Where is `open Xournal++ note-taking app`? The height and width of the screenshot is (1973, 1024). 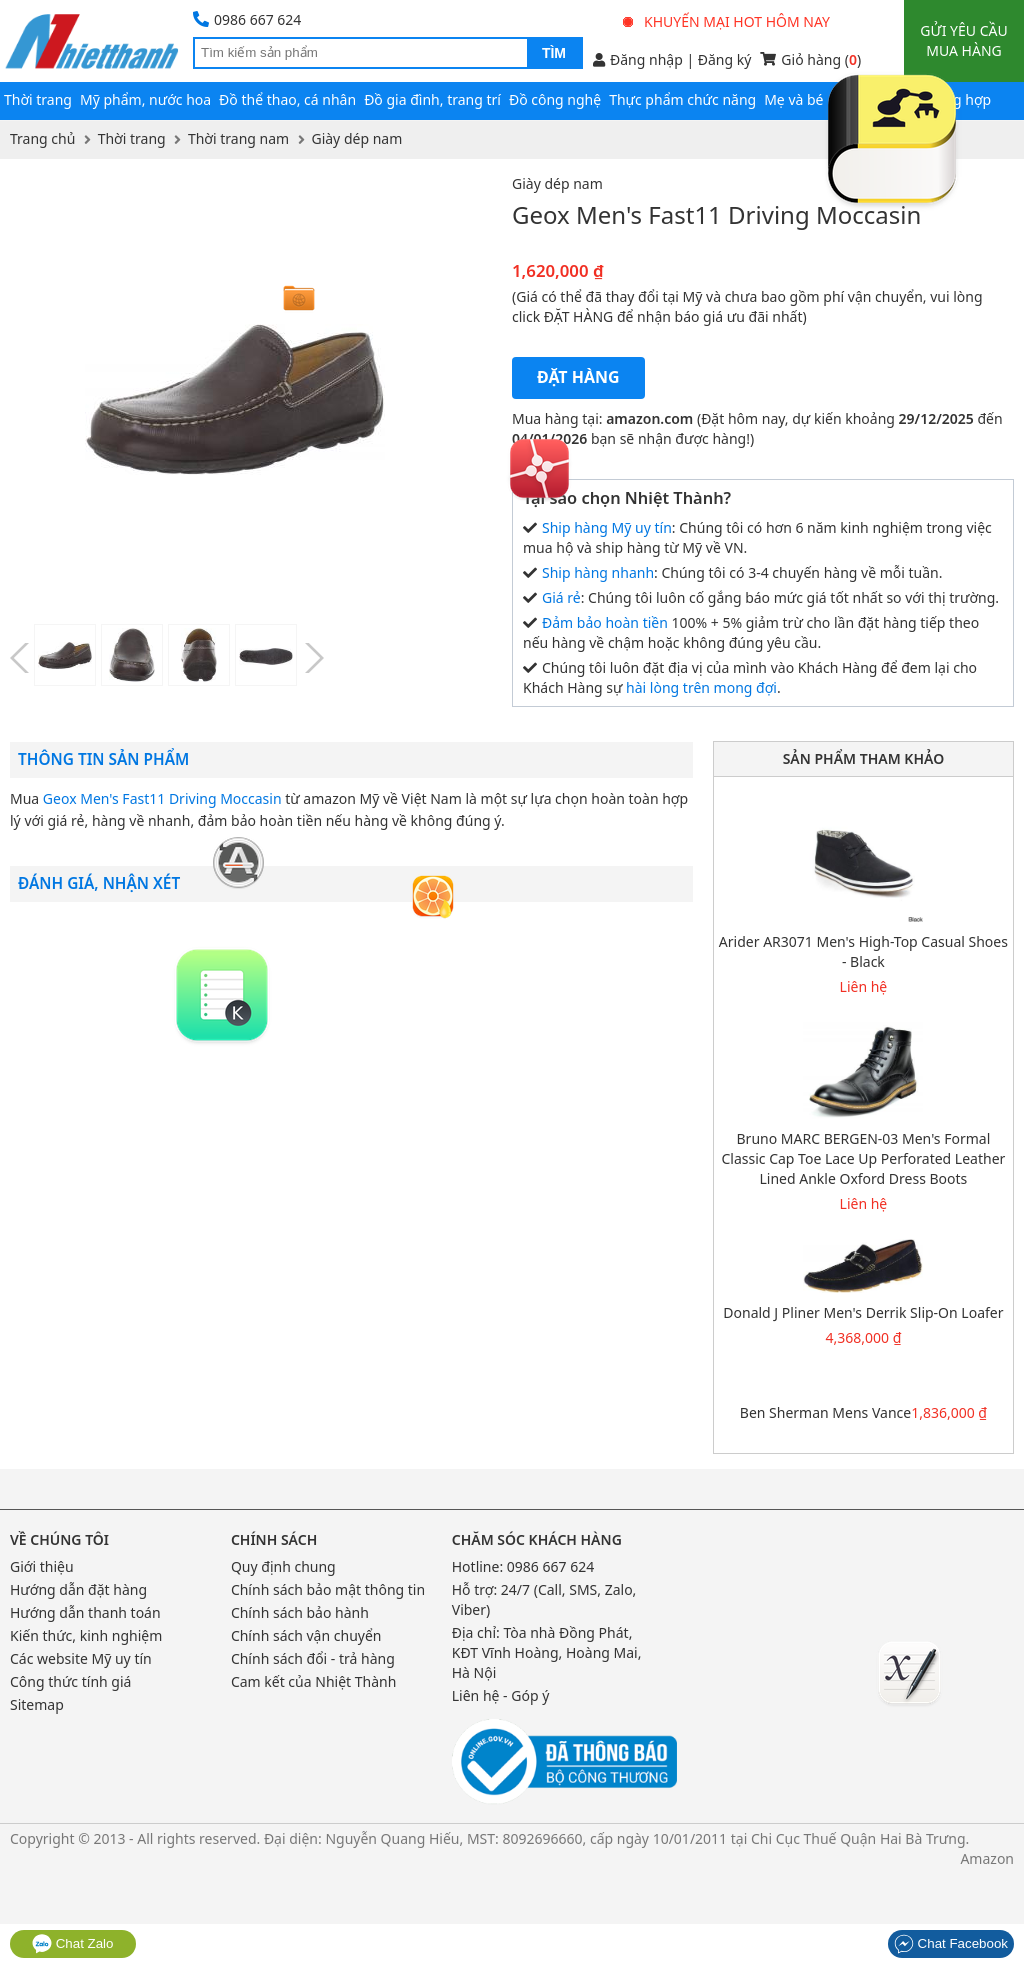 open Xournal++ note-taking app is located at coordinates (909, 1672).